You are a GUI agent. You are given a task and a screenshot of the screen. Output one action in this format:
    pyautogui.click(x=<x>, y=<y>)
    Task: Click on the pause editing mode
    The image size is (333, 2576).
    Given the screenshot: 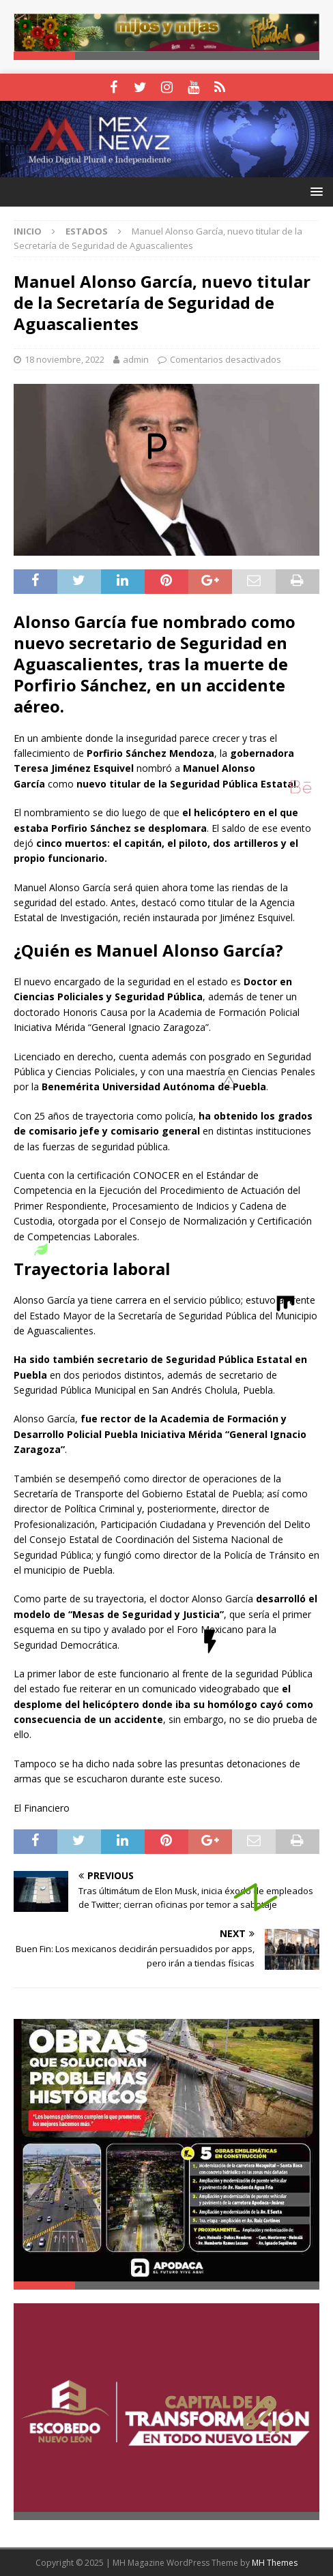 What is the action you would take?
    pyautogui.click(x=260, y=2412)
    